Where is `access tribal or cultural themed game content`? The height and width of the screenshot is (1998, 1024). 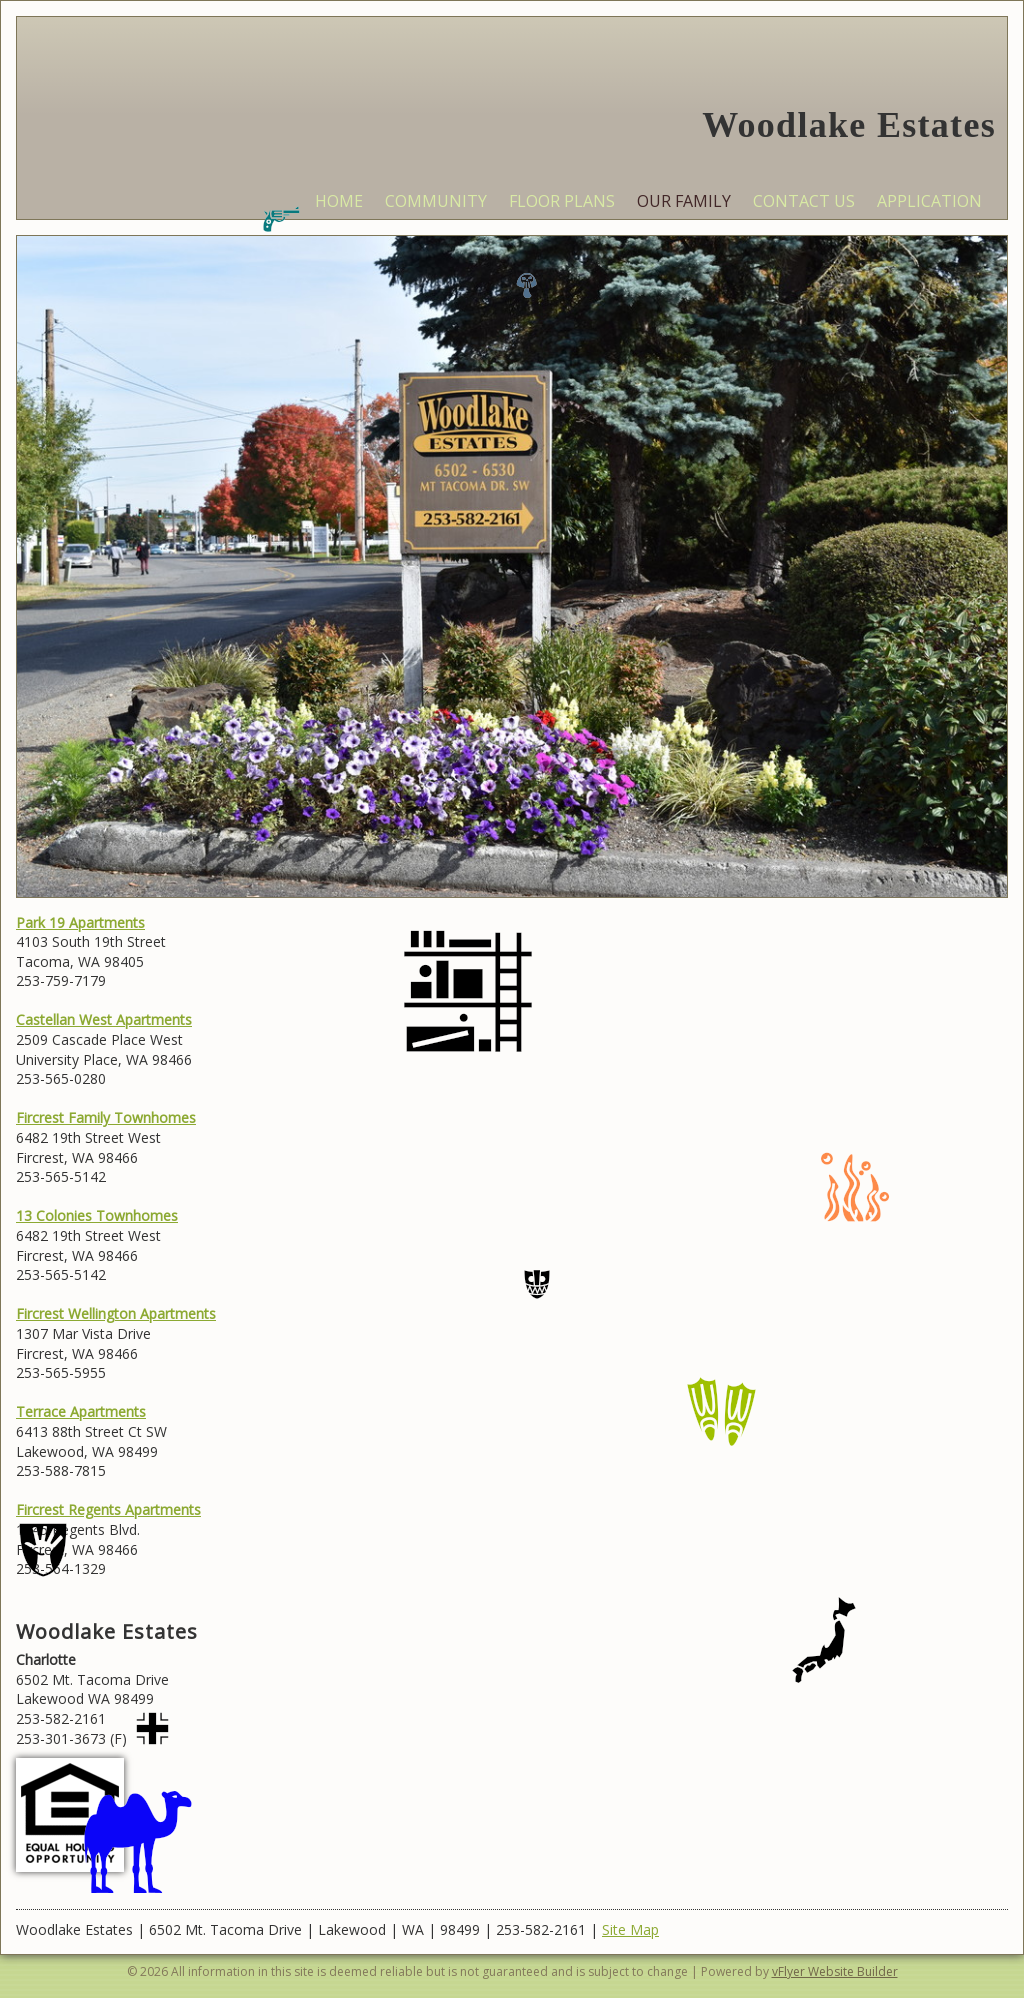
access tribal or cultural themed game content is located at coordinates (536, 1284).